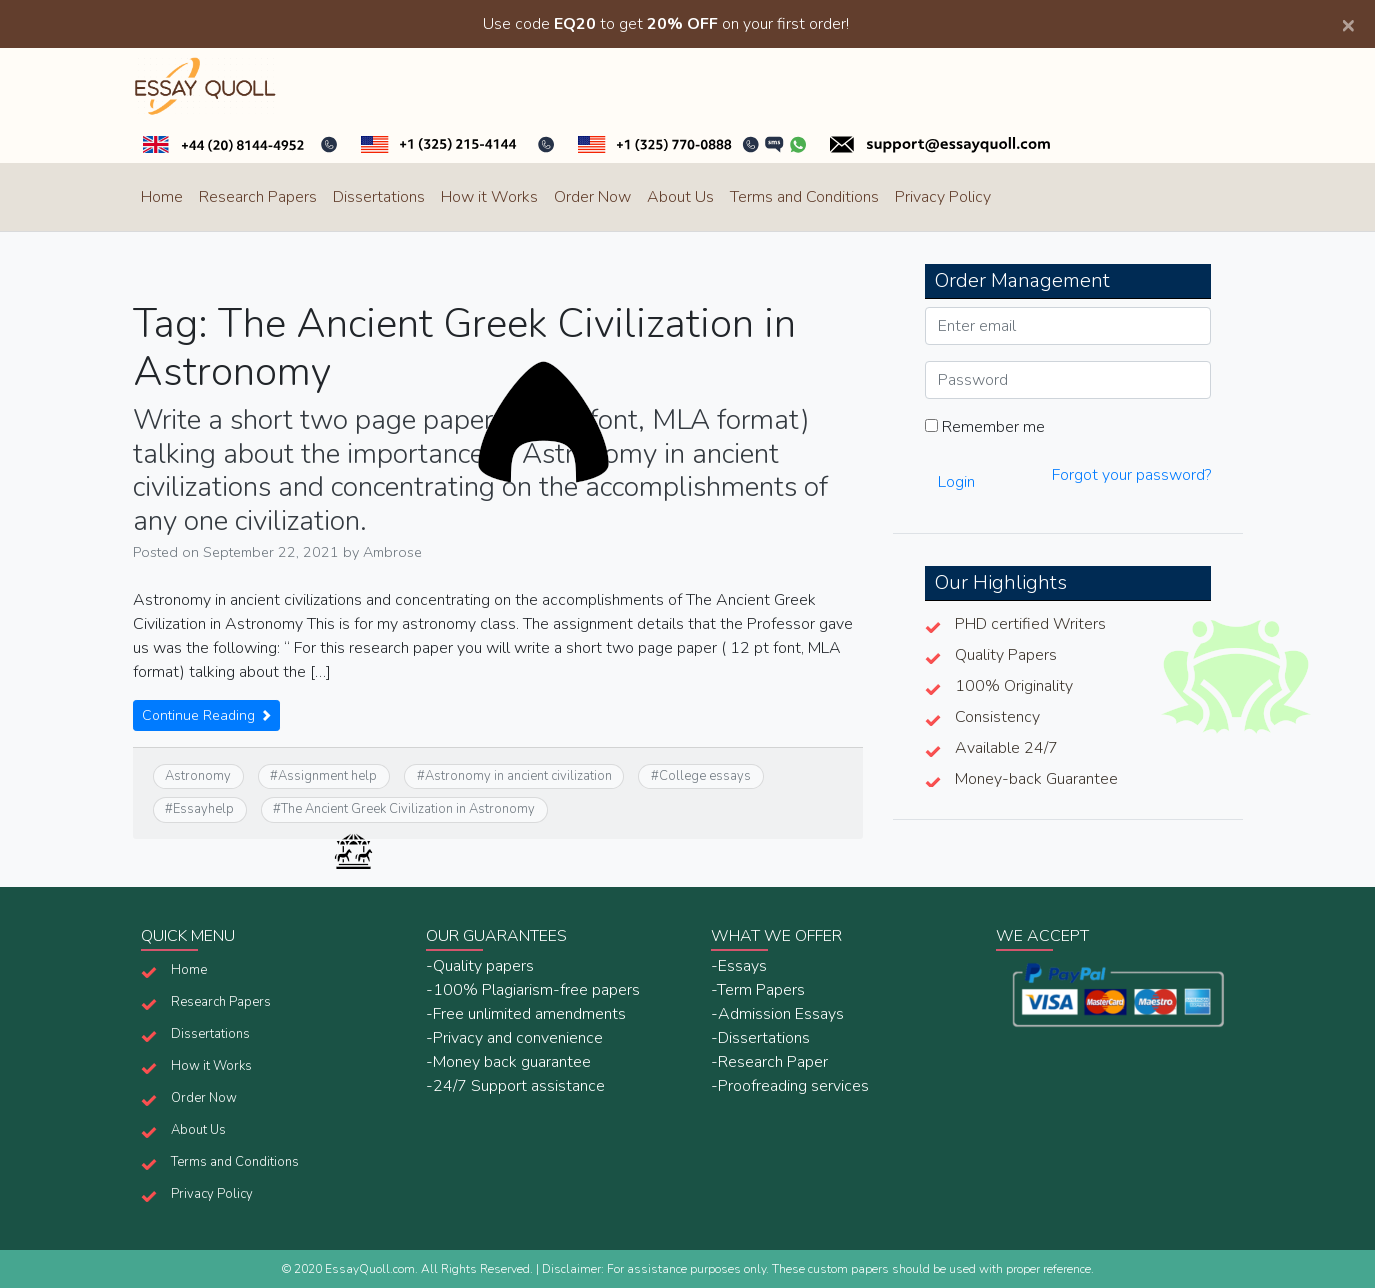 The height and width of the screenshot is (1288, 1375). I want to click on represents a frog character or creature in a game, so click(1236, 673).